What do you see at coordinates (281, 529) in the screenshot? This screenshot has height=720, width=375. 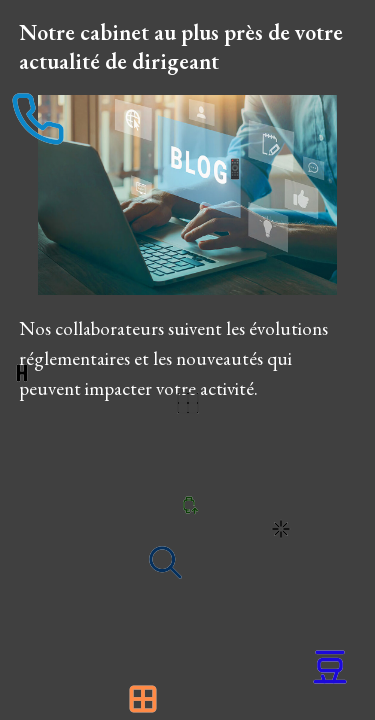 I see `connect to Zapier automation platform` at bounding box center [281, 529].